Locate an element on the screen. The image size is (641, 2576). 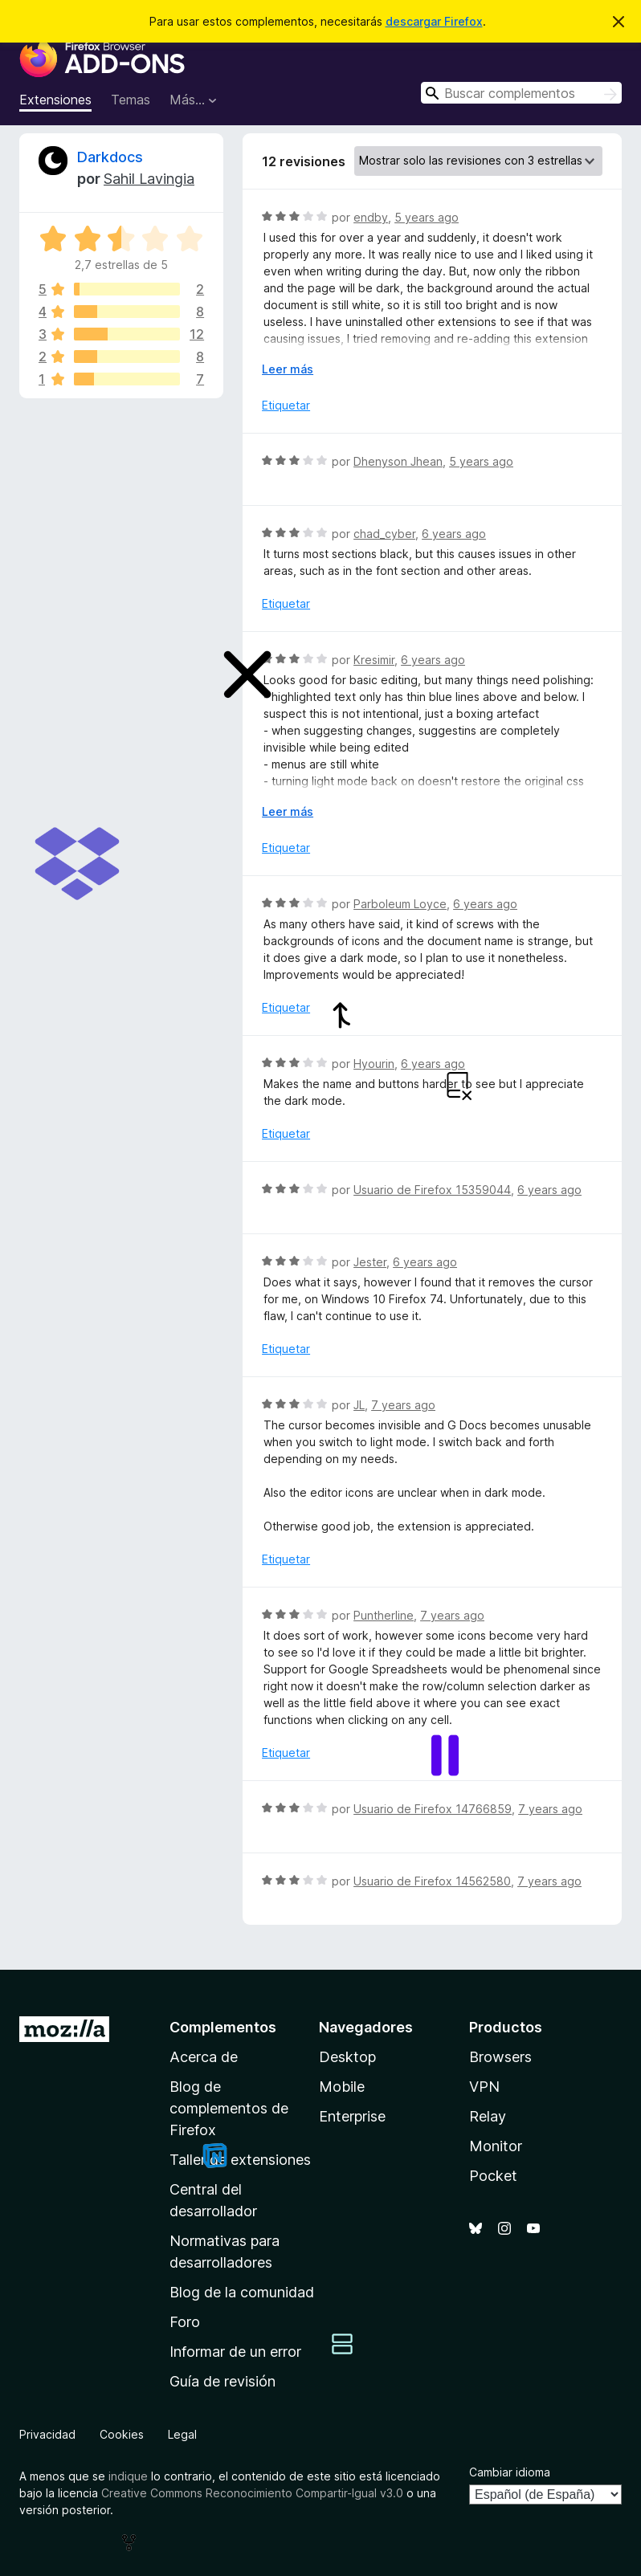
open Notion app is located at coordinates (214, 2154).